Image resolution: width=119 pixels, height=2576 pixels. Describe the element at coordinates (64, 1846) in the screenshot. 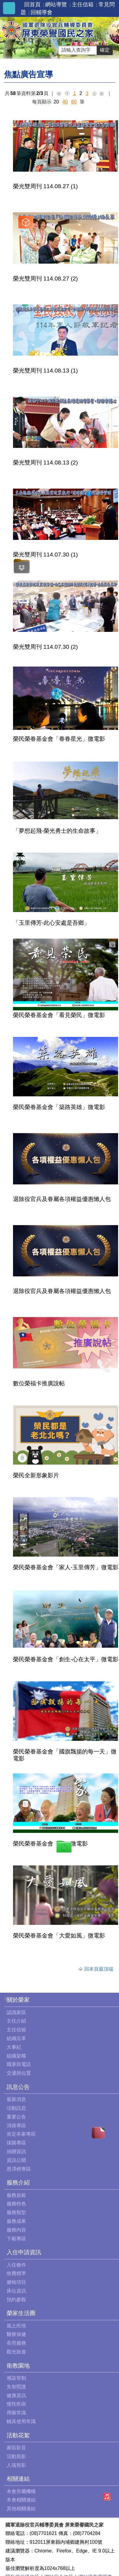

I see `open documents folder` at that location.